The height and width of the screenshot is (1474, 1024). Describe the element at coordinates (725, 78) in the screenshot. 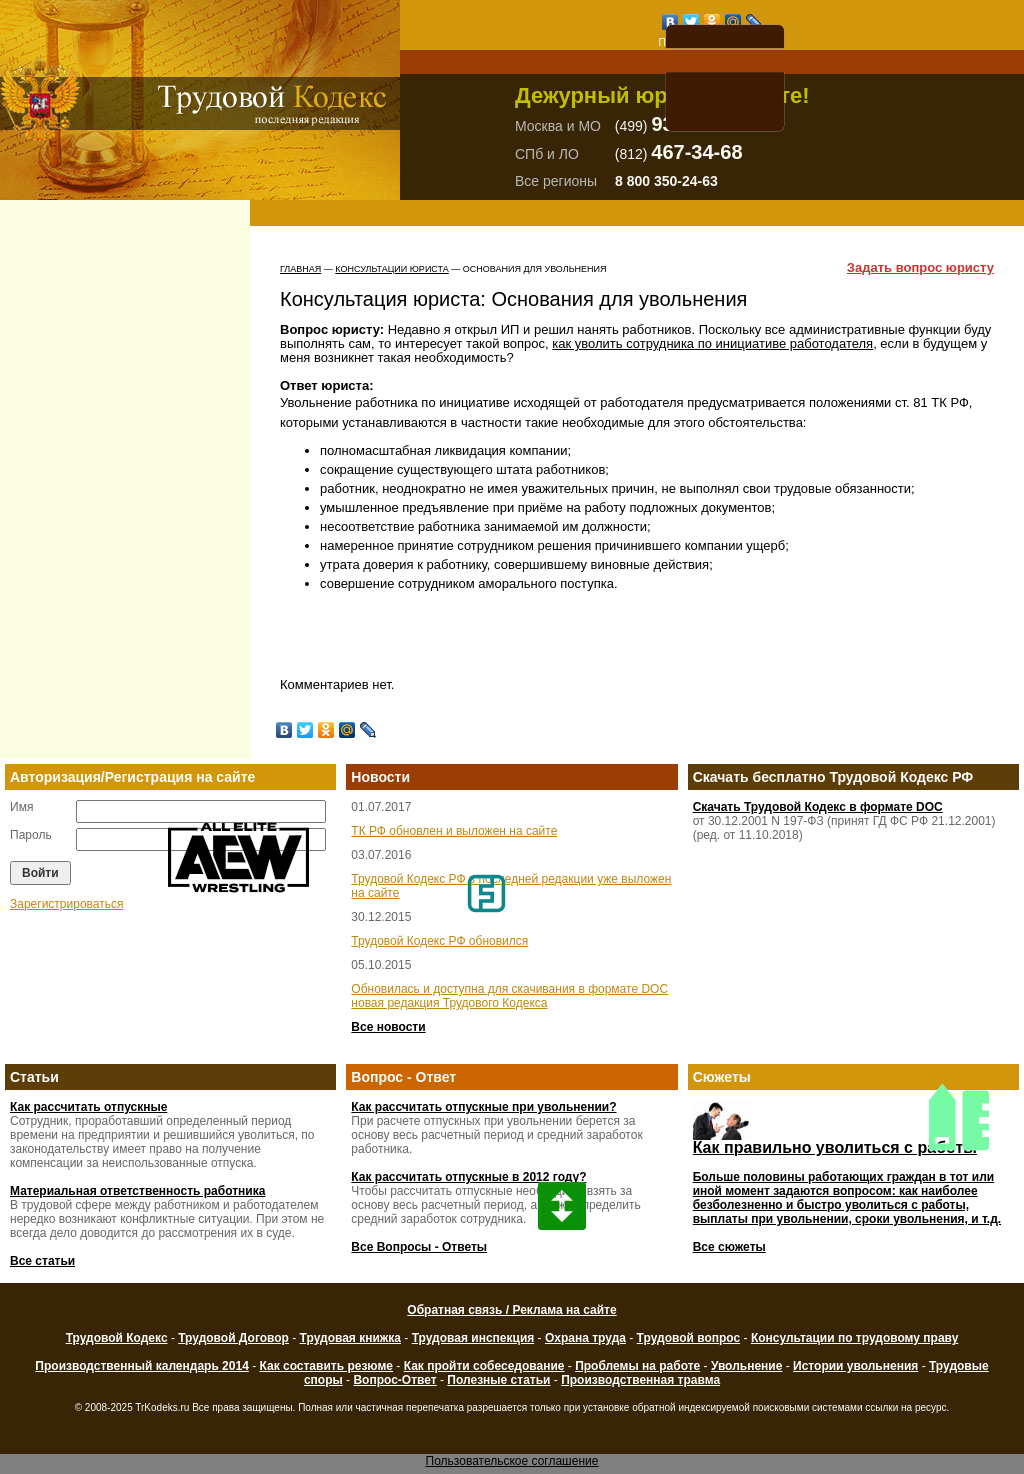

I see `access payment methods` at that location.